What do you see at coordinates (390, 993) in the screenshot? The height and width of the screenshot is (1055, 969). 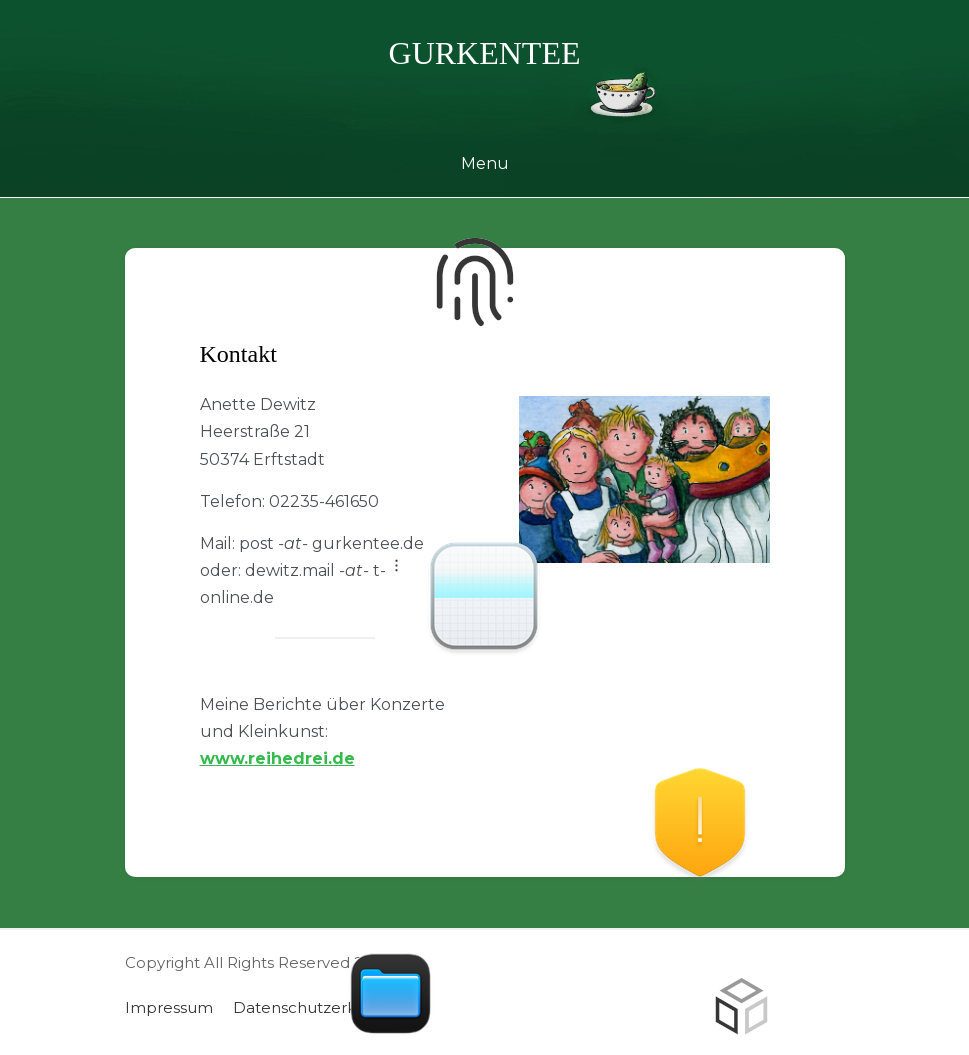 I see `open the files app` at bounding box center [390, 993].